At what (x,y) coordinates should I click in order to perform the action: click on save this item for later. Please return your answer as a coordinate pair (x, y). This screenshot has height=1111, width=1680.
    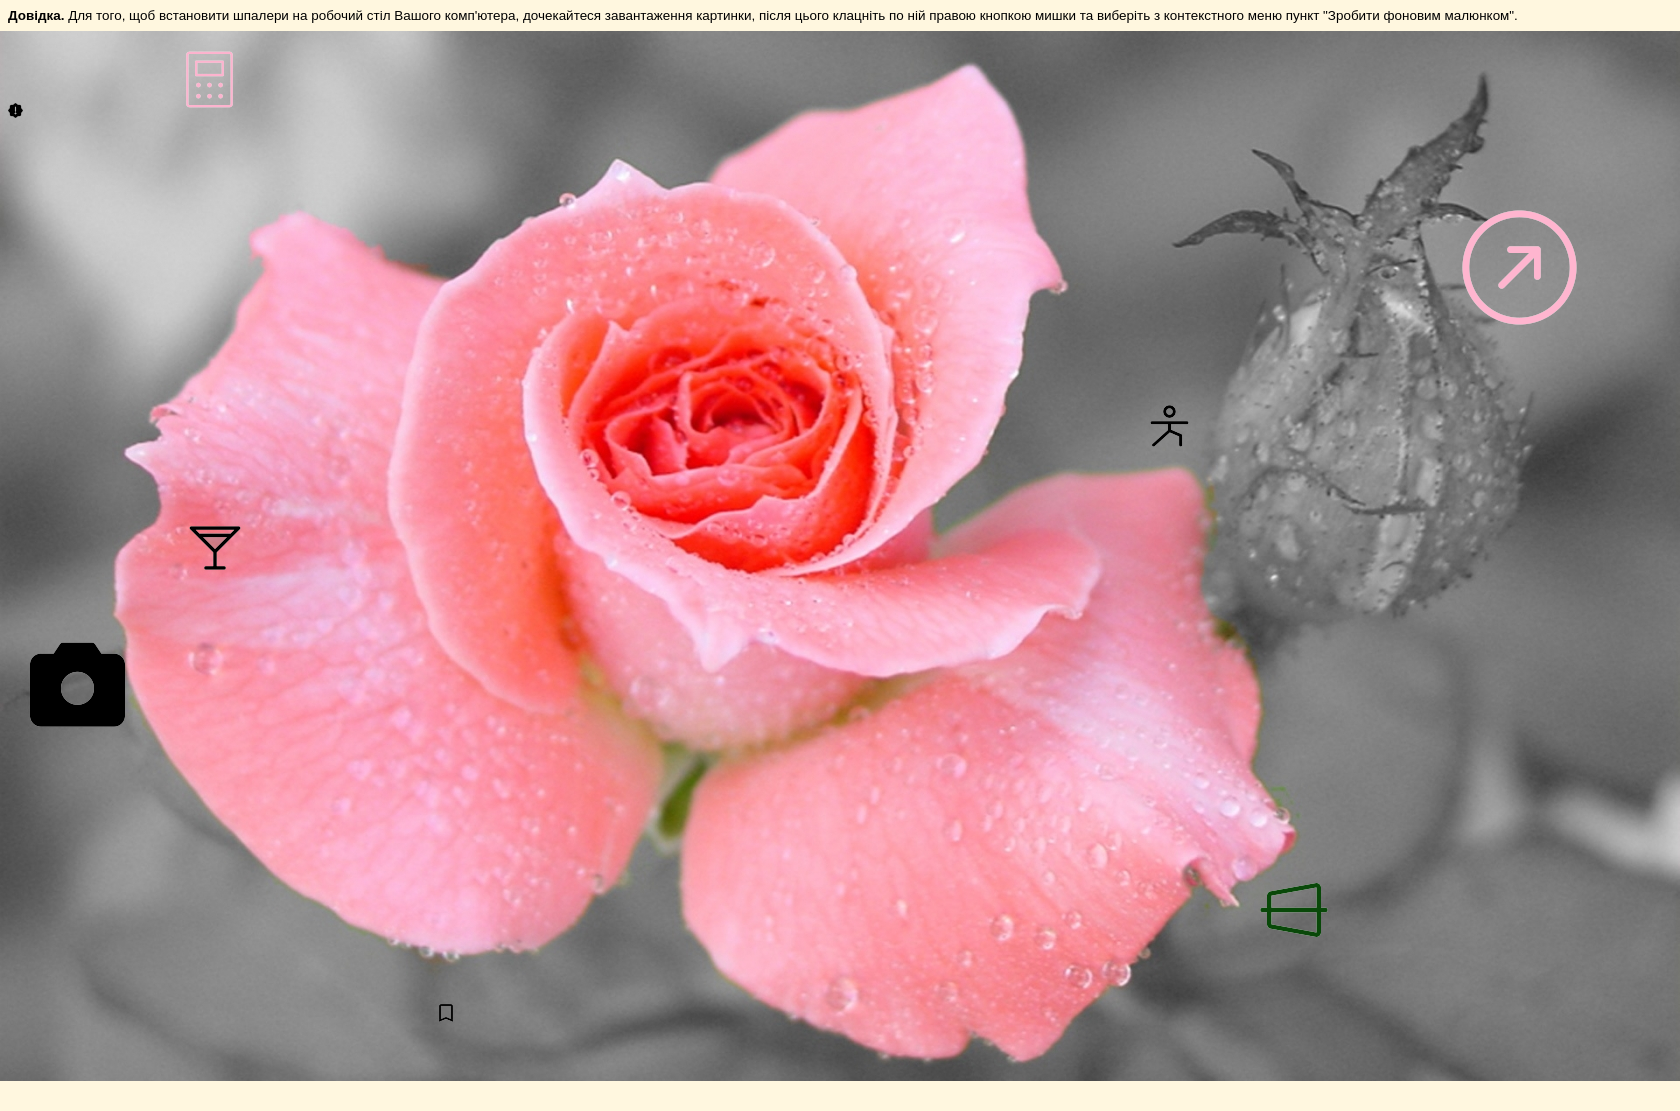
    Looking at the image, I should click on (446, 1013).